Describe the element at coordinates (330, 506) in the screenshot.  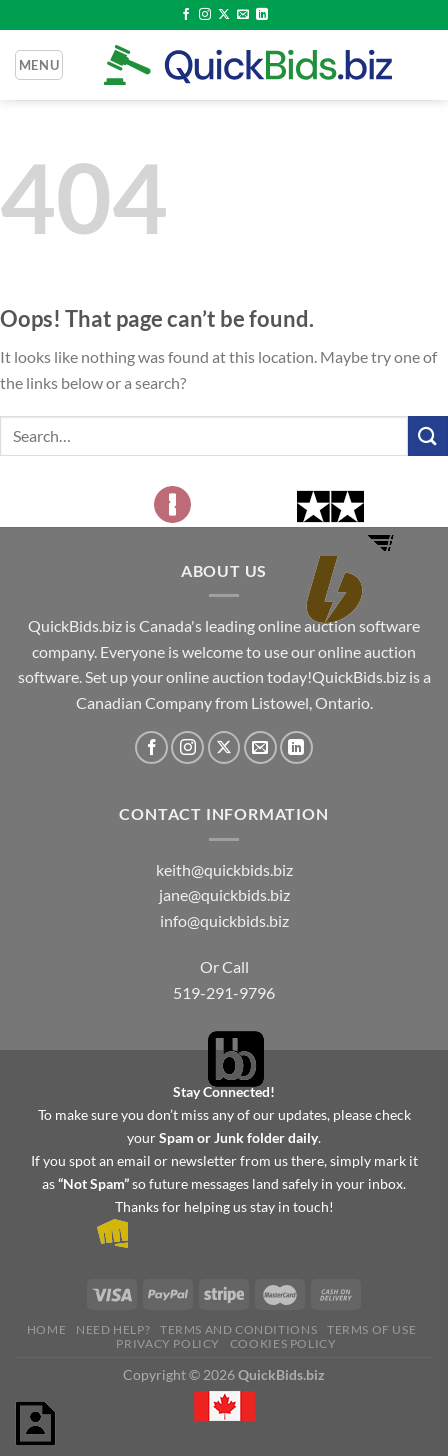
I see `tamiya brand logo` at that location.